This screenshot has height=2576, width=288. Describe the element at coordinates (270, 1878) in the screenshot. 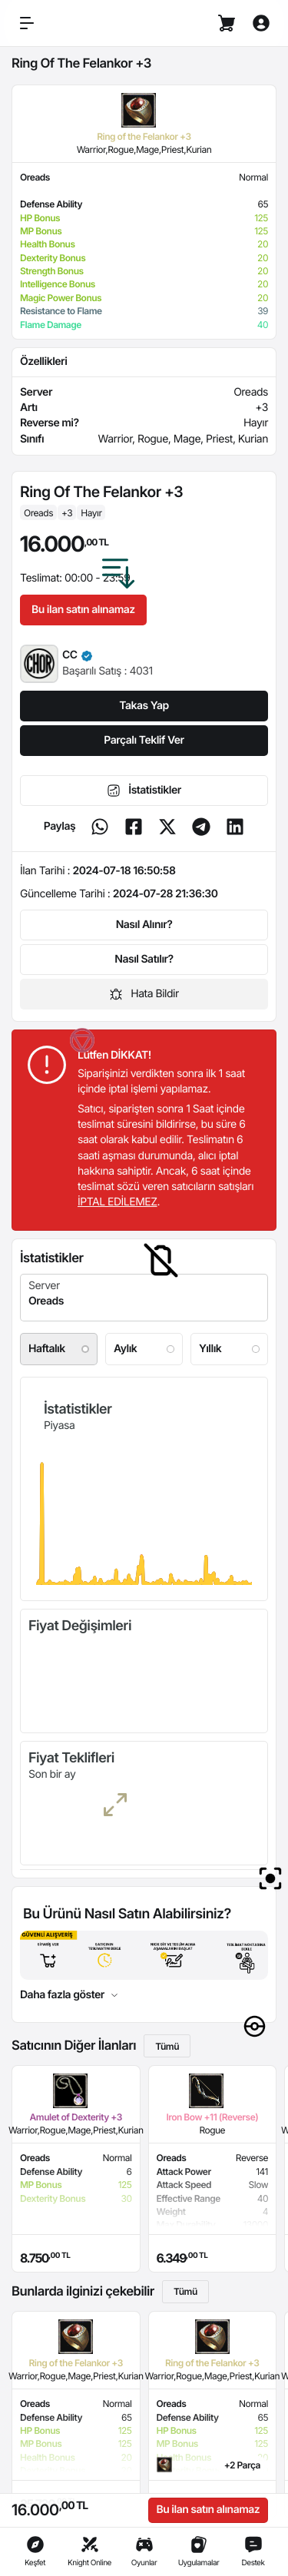

I see `center focus point for camera or image capture` at that location.